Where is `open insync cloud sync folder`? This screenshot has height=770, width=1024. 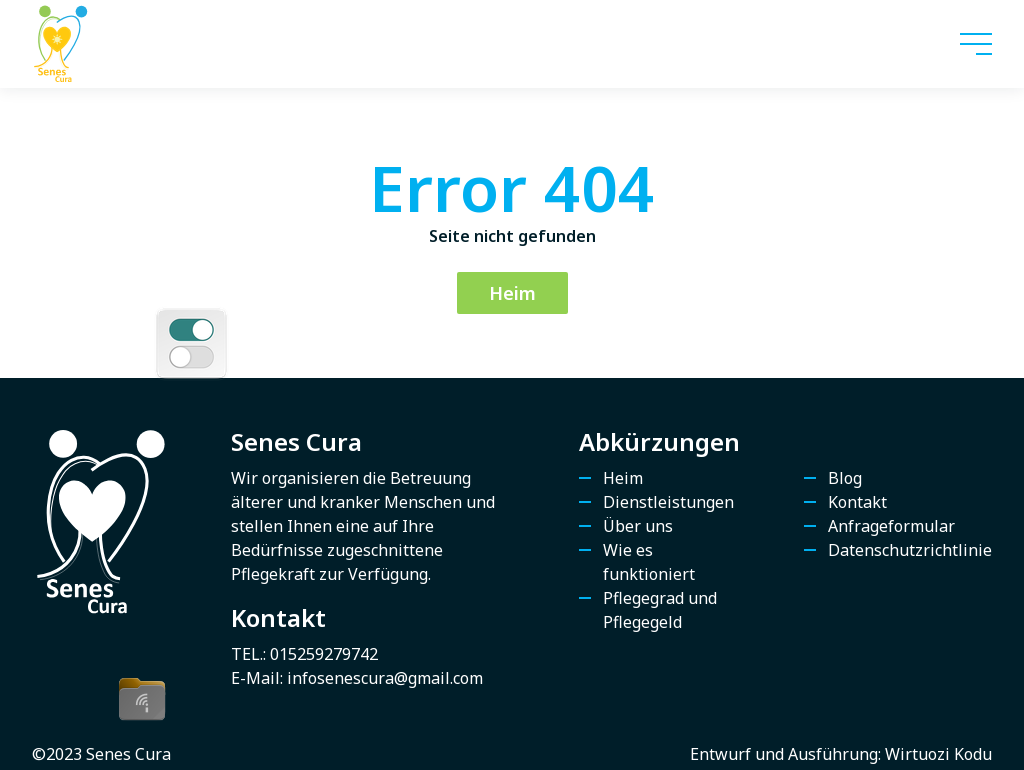
open insync cloud sync folder is located at coordinates (142, 699).